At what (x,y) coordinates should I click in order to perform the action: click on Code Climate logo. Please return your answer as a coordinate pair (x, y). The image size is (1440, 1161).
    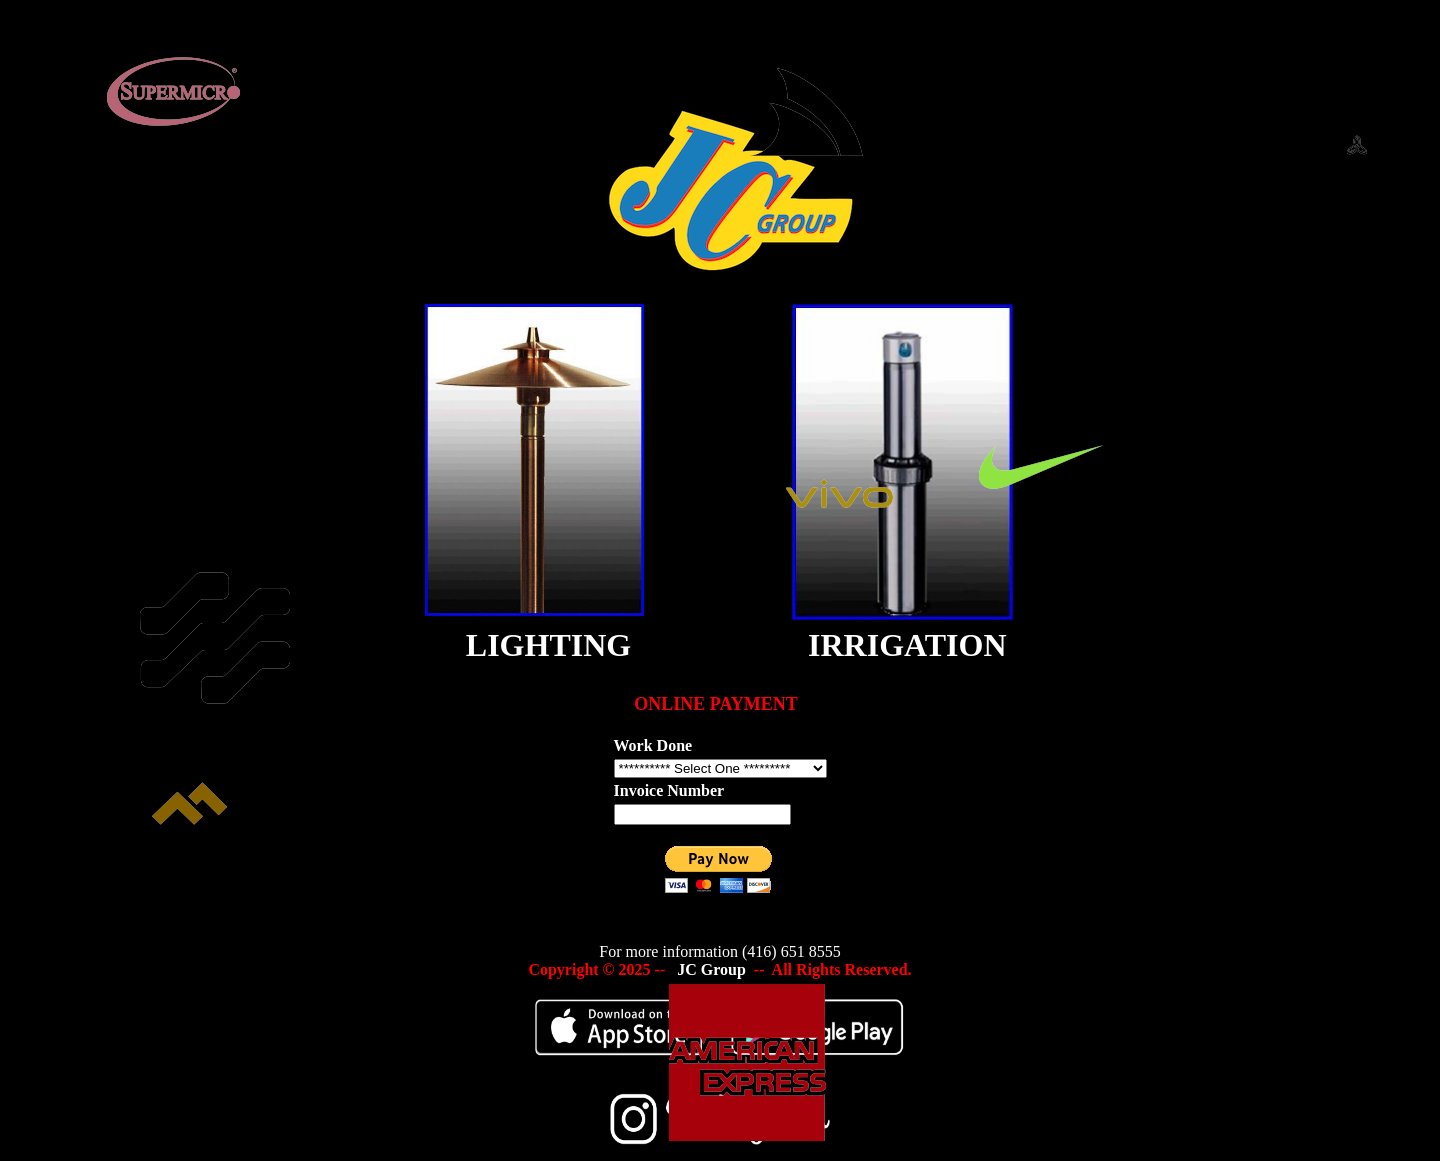
    Looking at the image, I should click on (189, 803).